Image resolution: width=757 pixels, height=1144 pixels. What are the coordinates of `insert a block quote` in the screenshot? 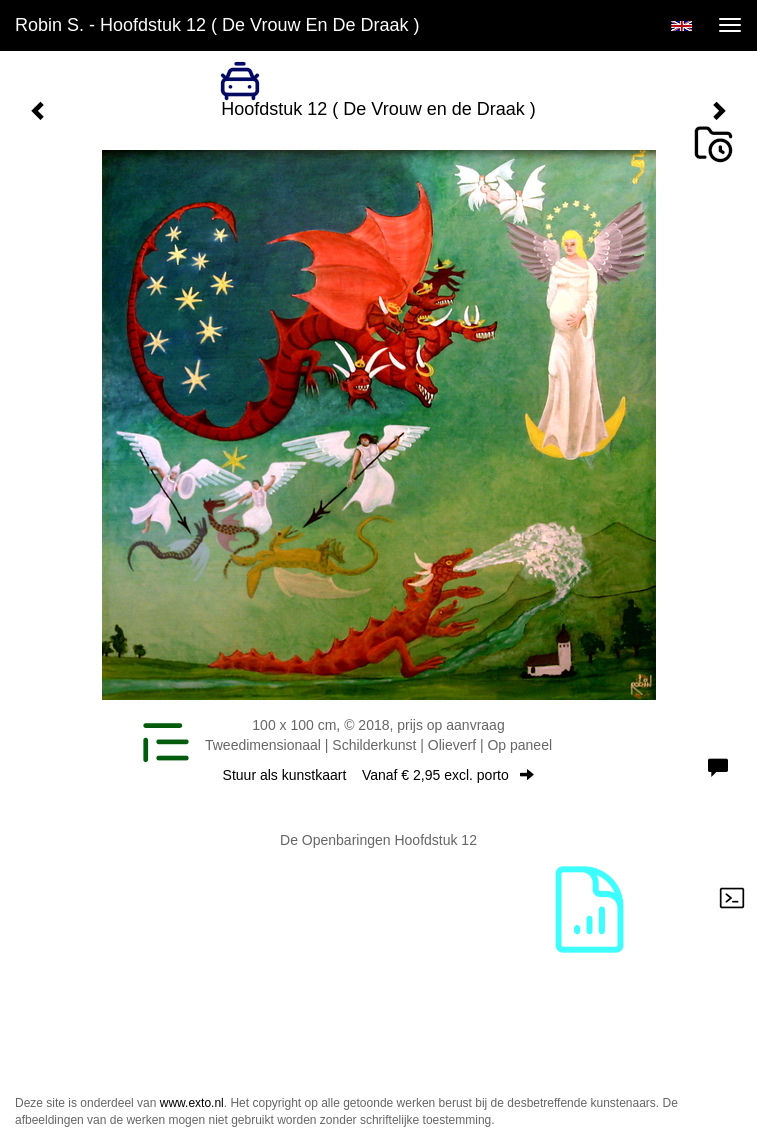 It's located at (166, 741).